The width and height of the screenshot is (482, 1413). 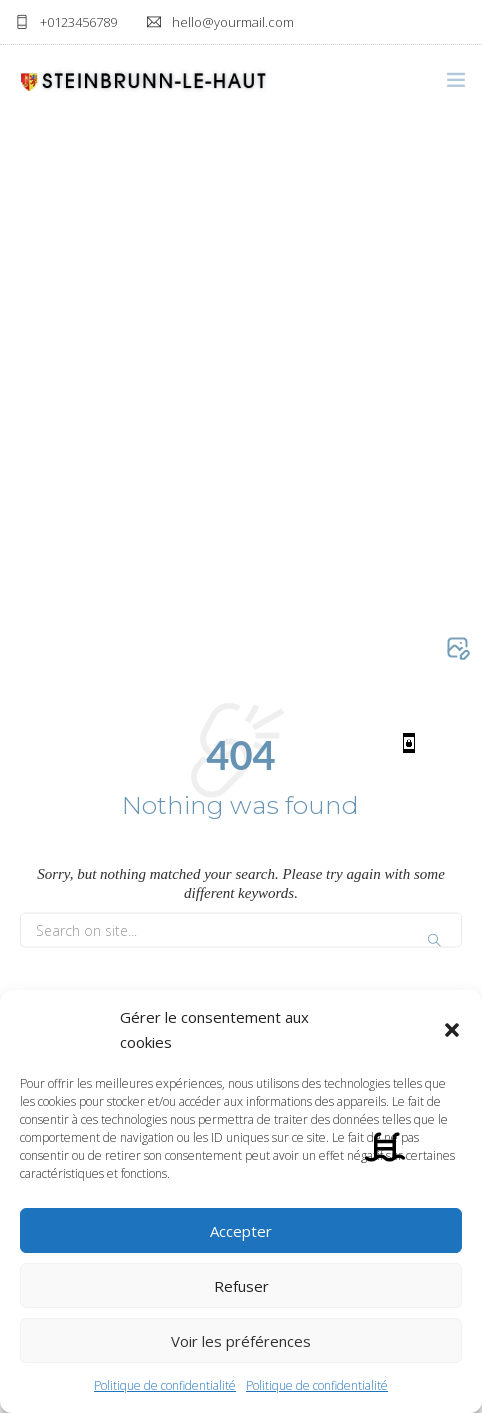 What do you see at coordinates (457, 647) in the screenshot?
I see `edit or modify a photo` at bounding box center [457, 647].